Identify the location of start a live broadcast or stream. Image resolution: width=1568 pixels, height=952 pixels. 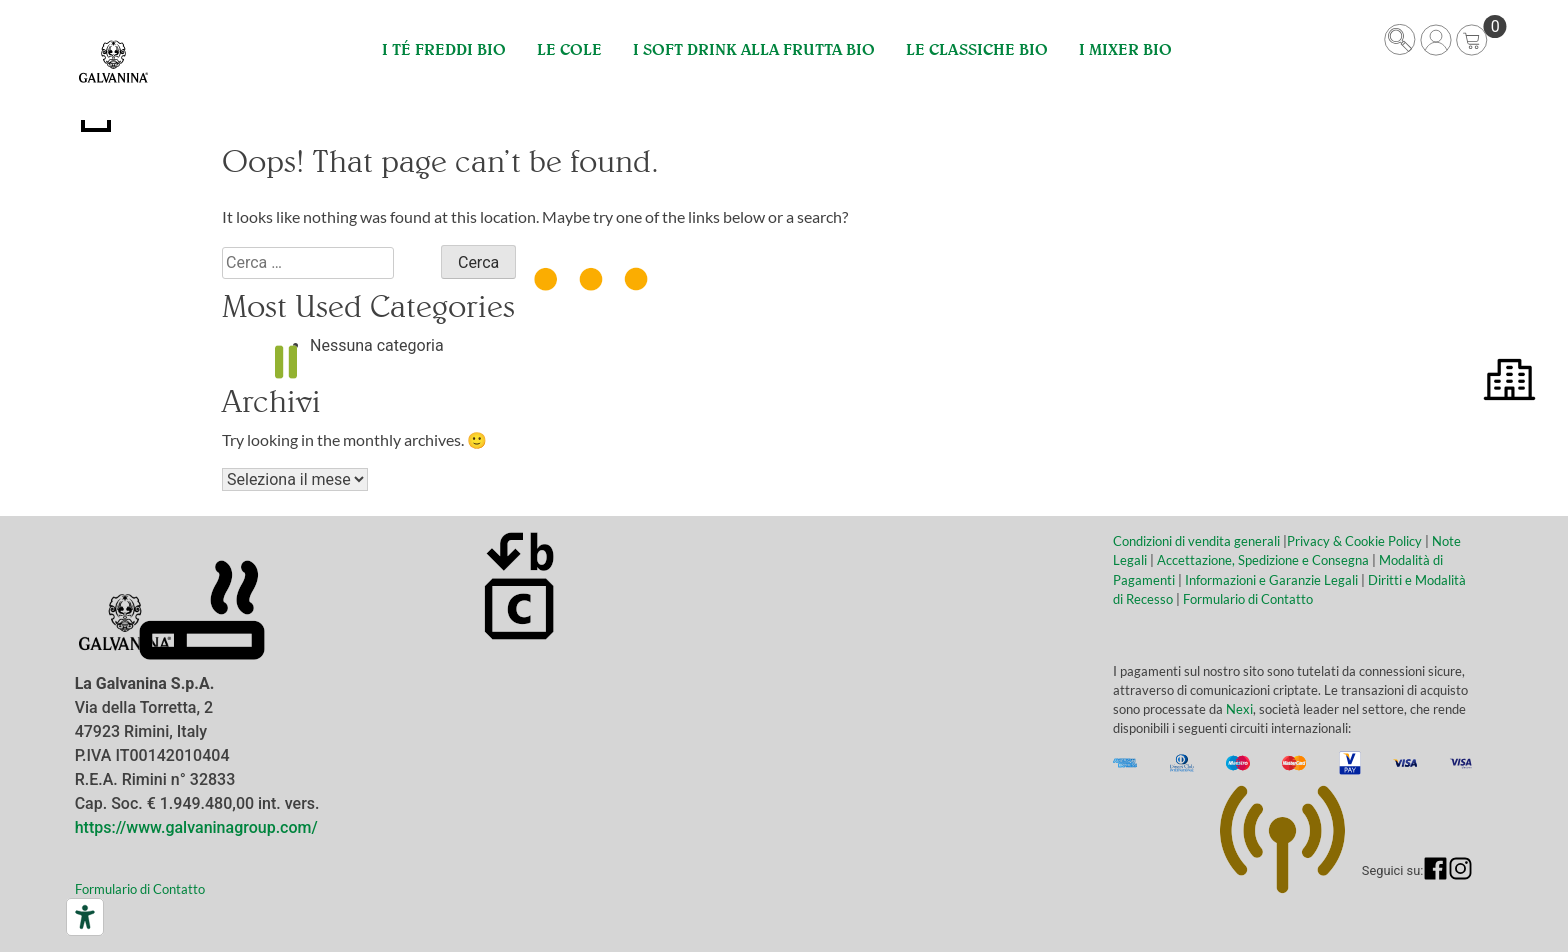
(1282, 838).